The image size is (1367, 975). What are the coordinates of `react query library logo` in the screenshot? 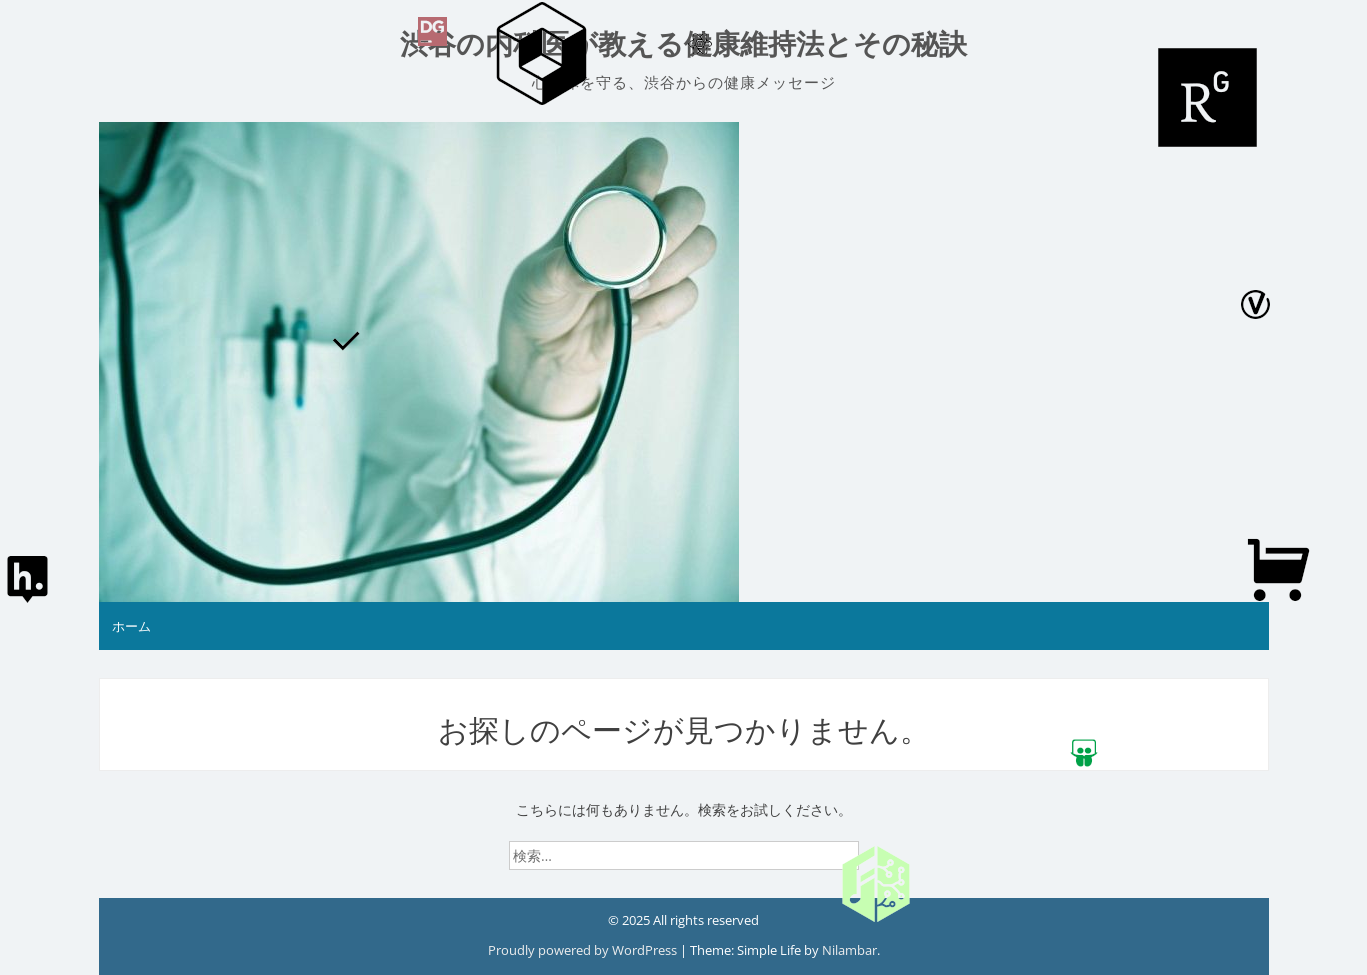 It's located at (700, 44).